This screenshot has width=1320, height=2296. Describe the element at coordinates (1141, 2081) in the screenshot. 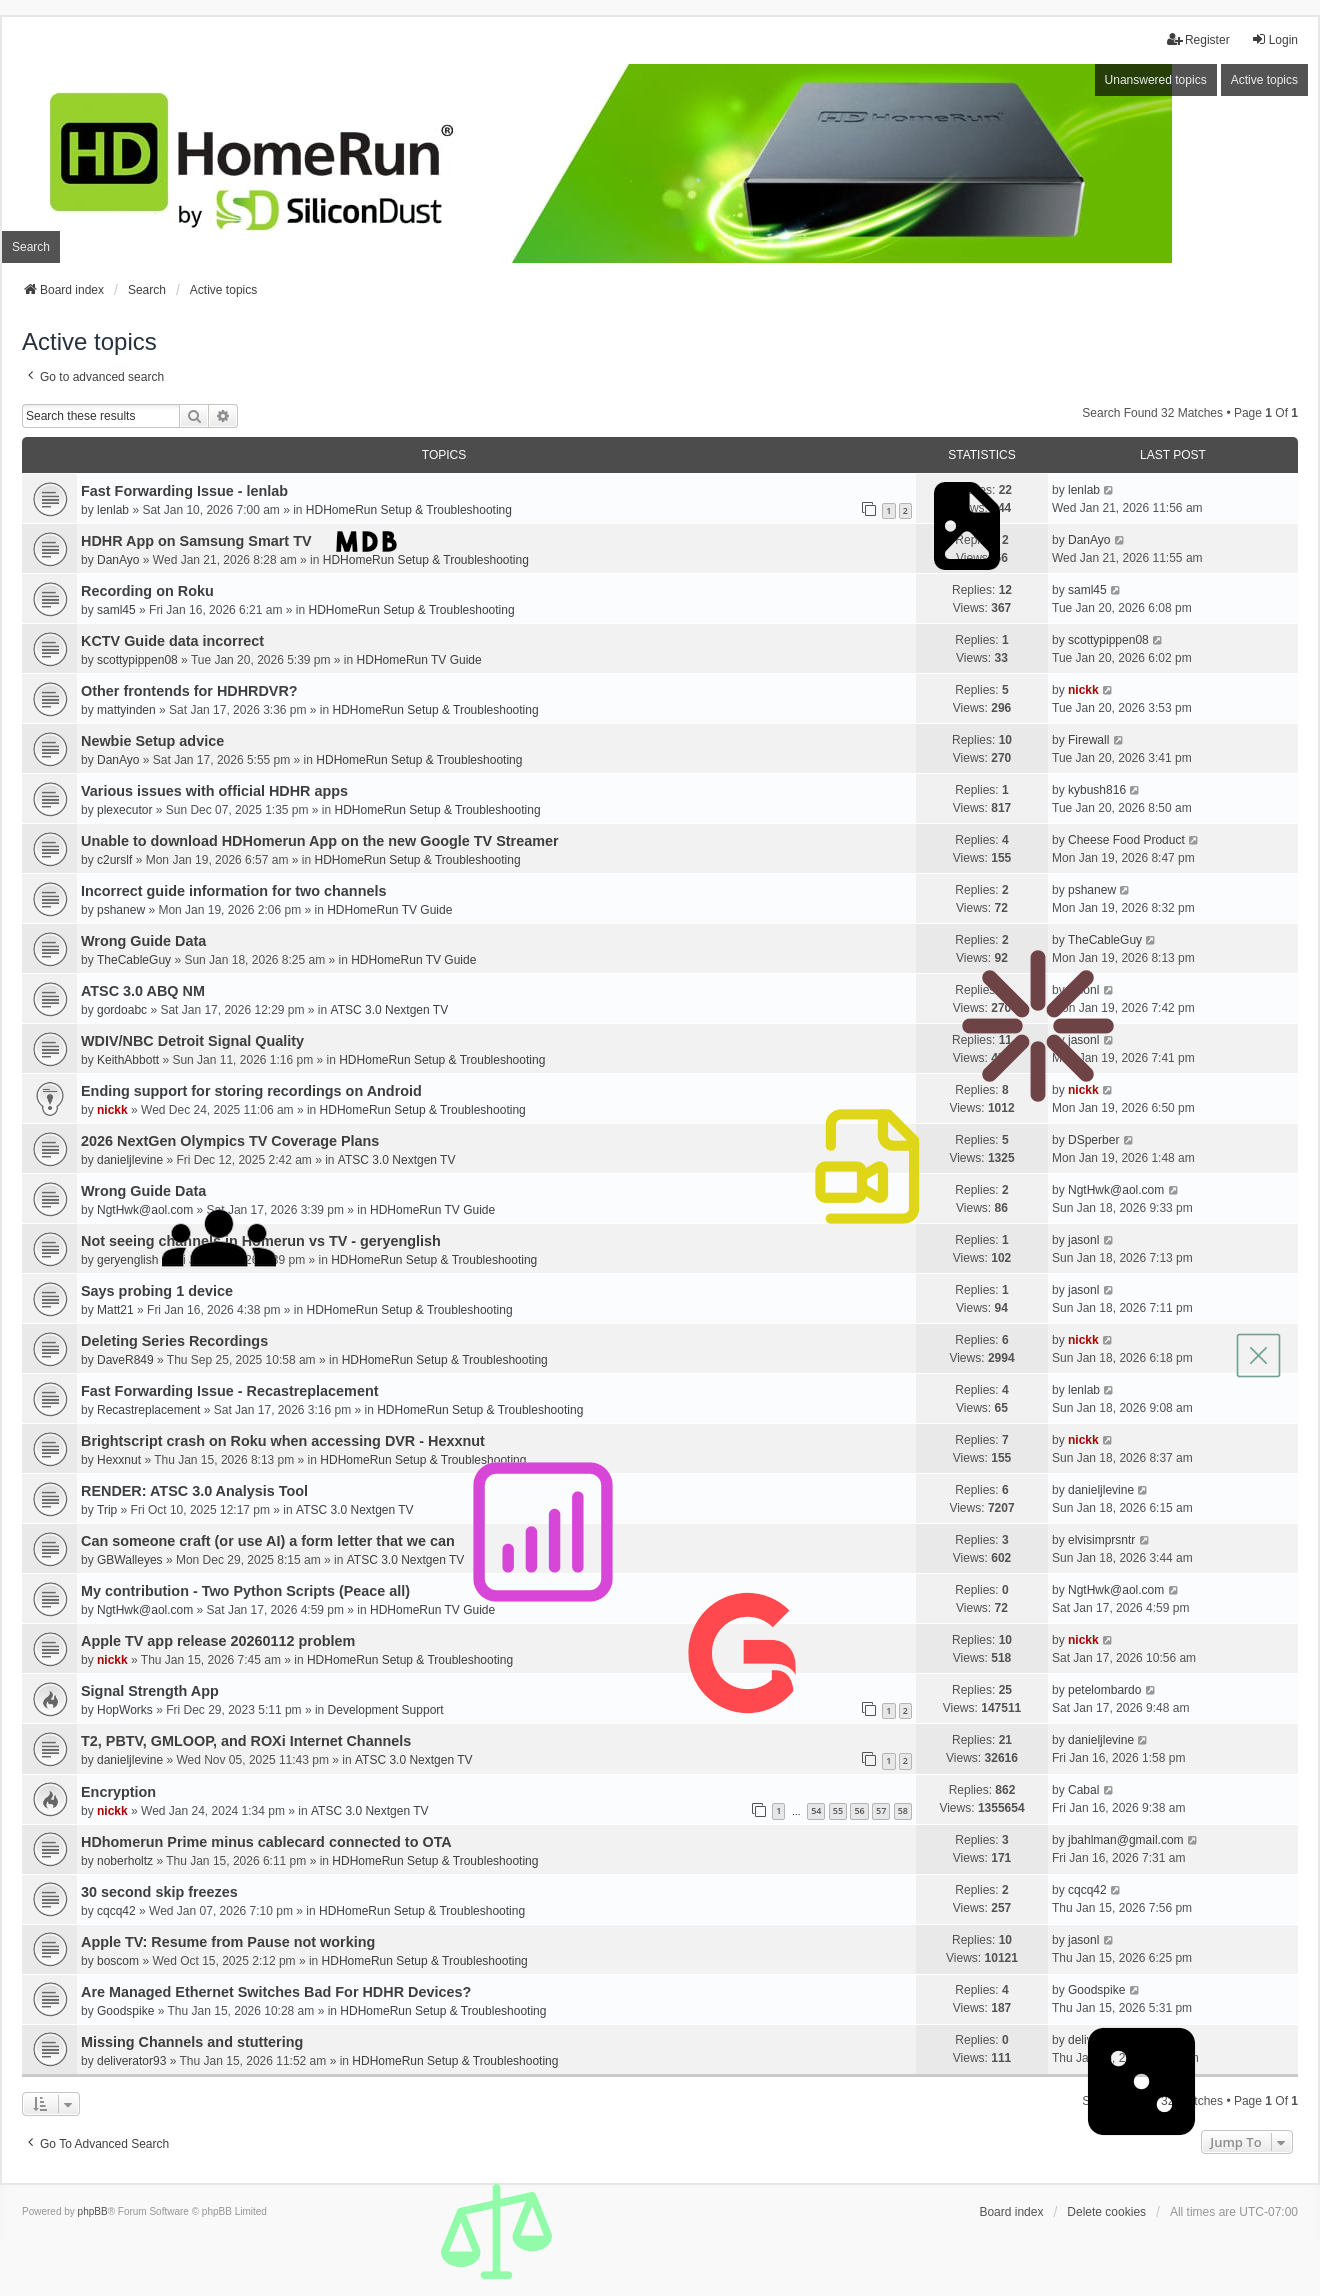

I see `randomize or shuffle content` at that location.